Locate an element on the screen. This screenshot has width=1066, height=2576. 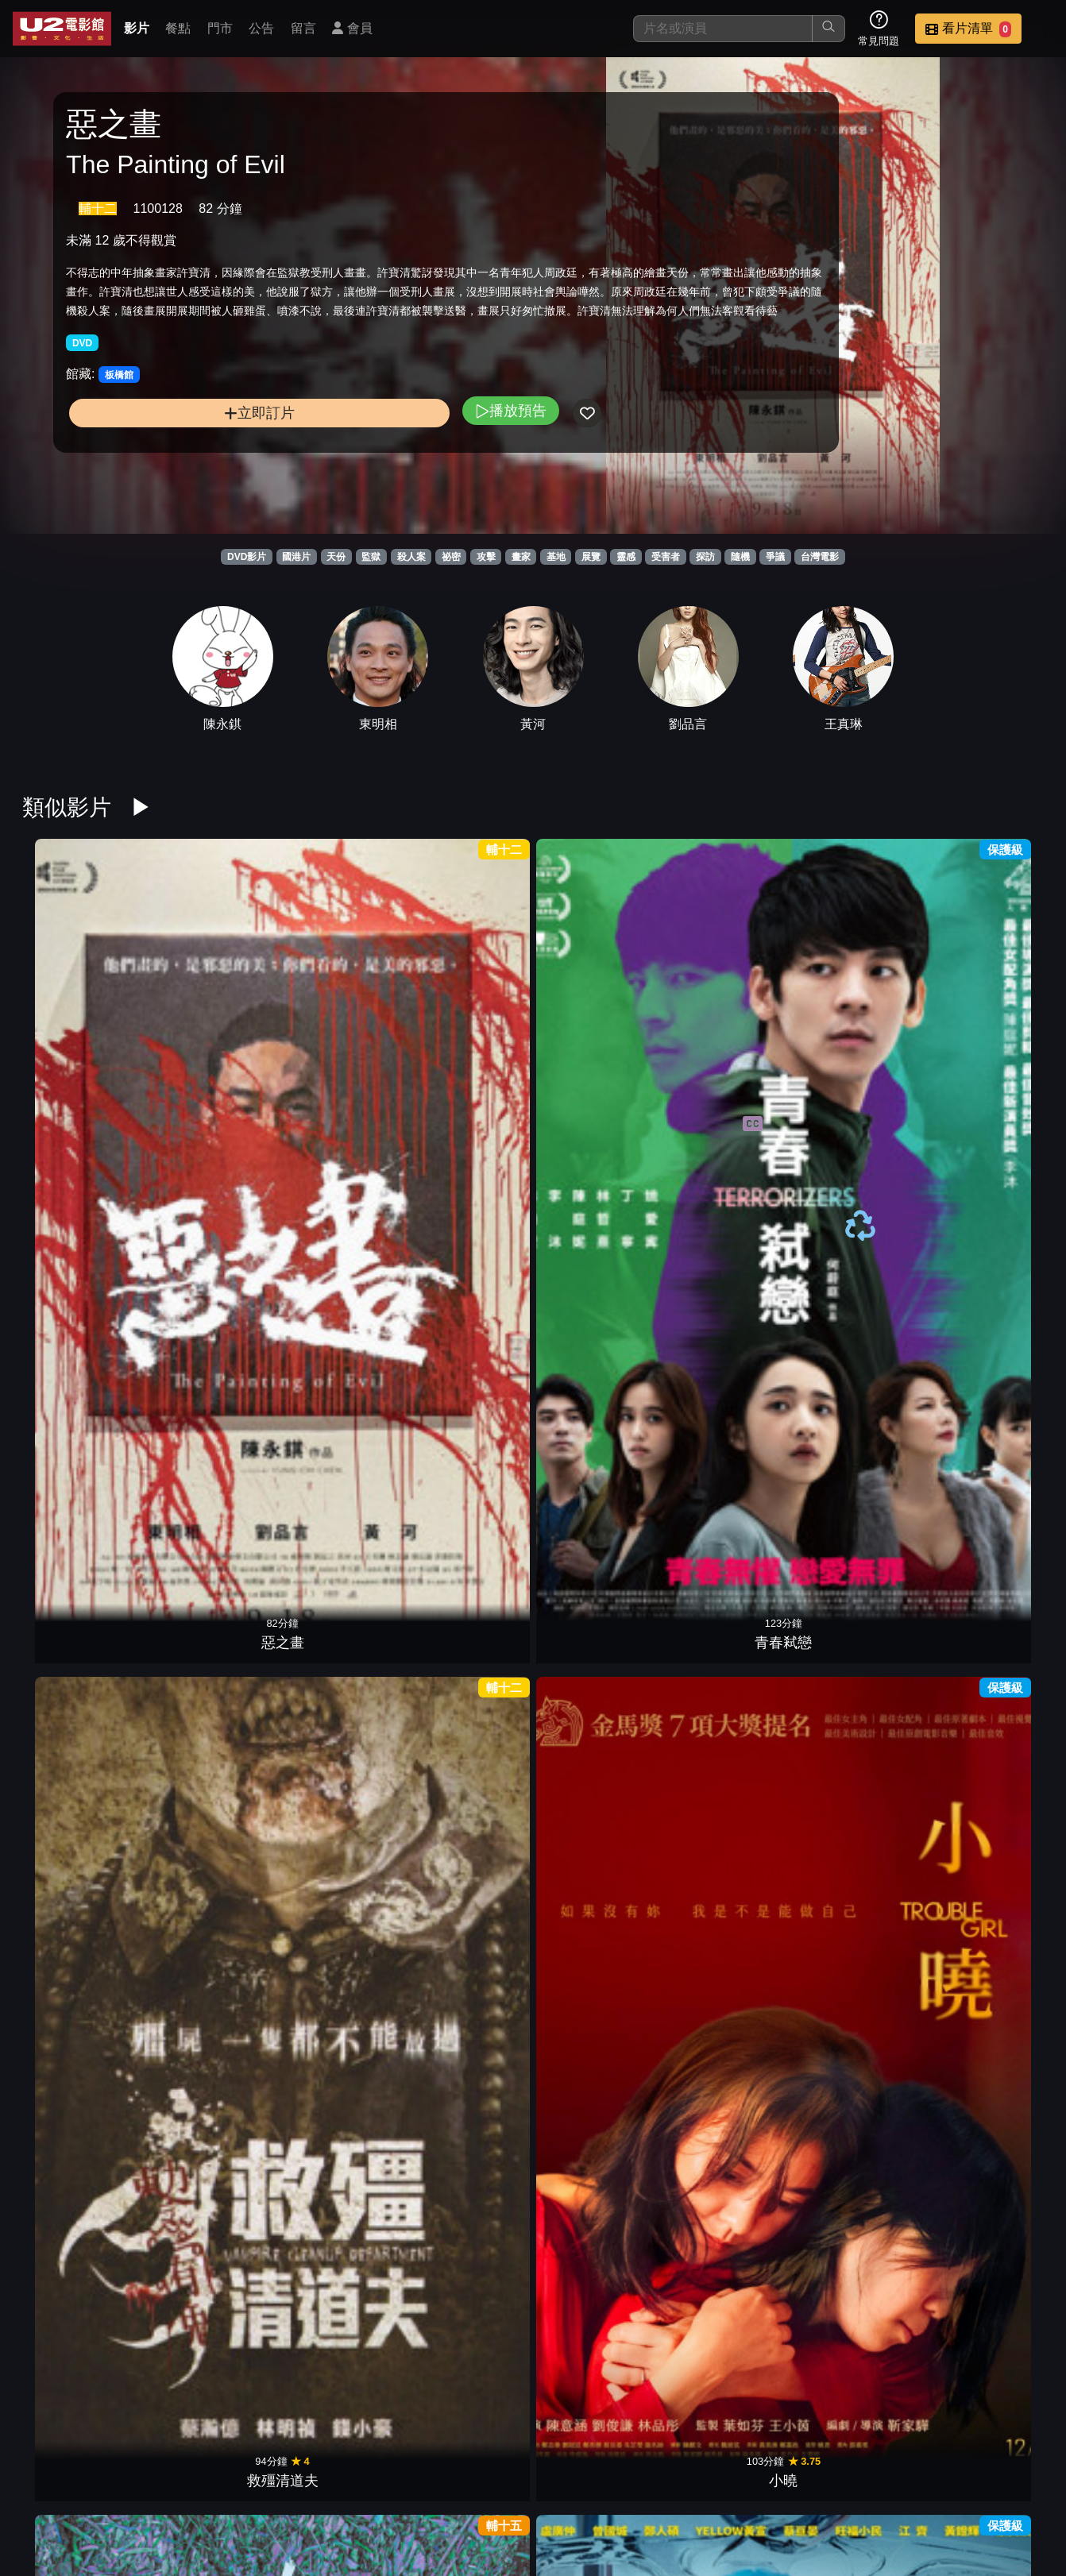
indicates recyclable item or material is located at coordinates (860, 1225).